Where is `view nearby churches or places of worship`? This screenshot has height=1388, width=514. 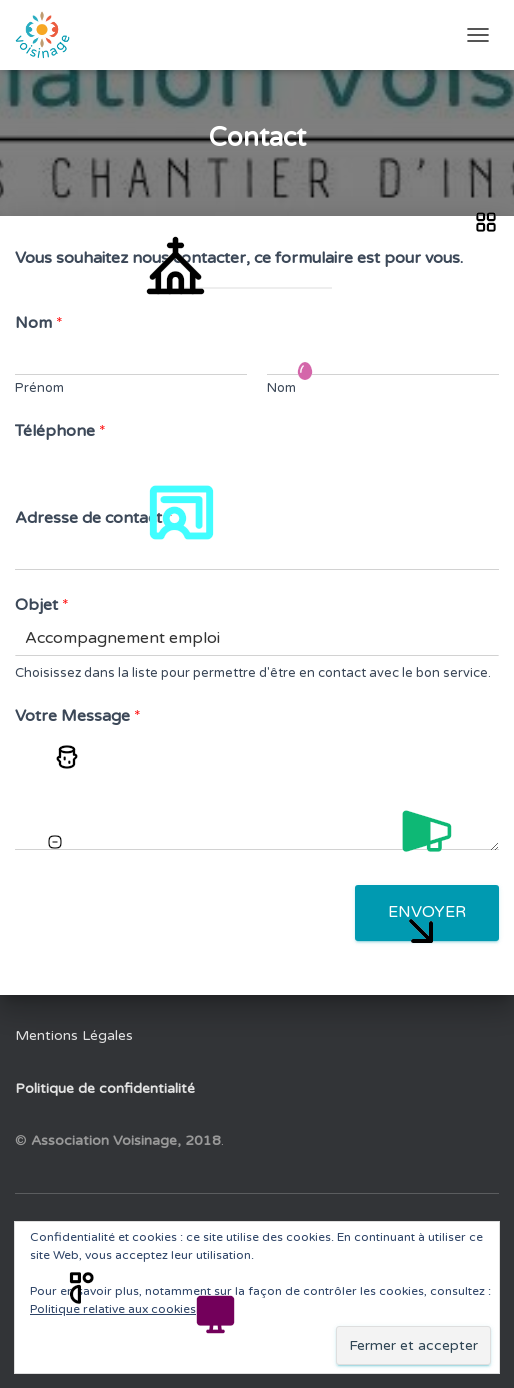
view nearby churches or places of worship is located at coordinates (175, 265).